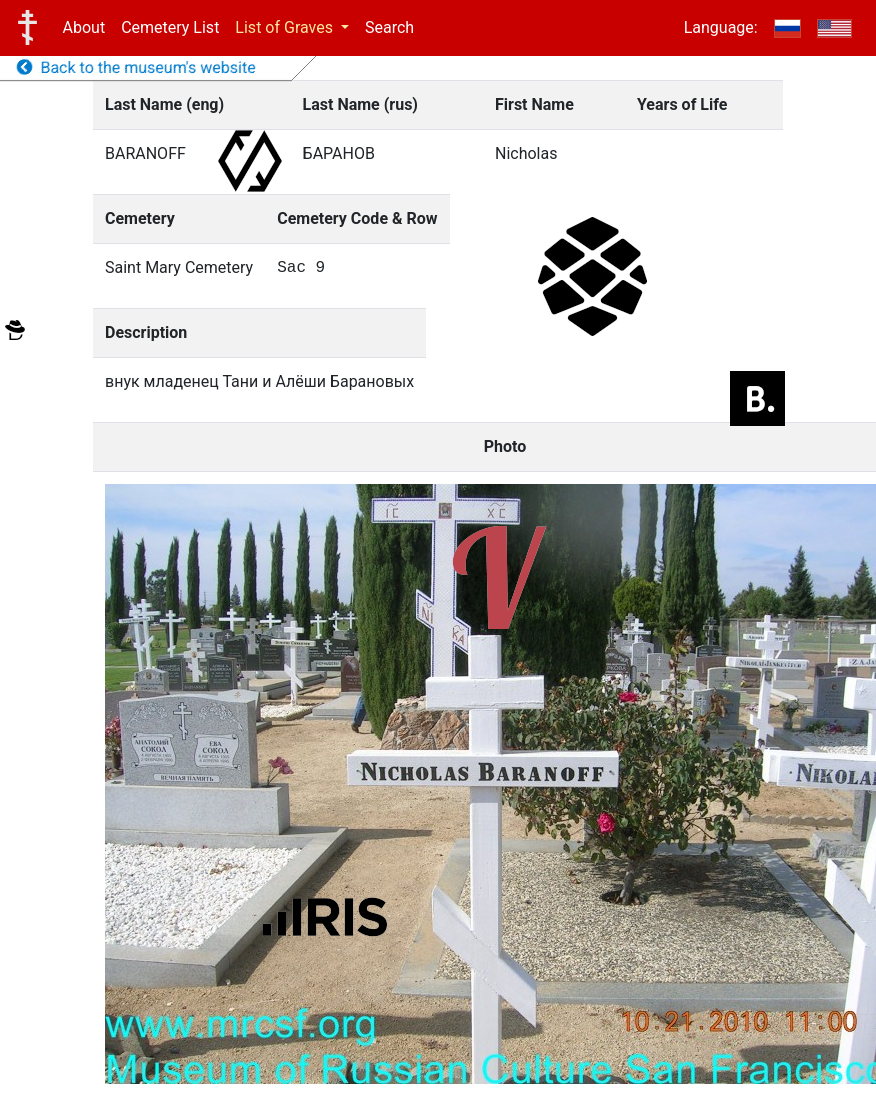 The width and height of the screenshot is (876, 1112). I want to click on vala programming language logo, so click(499, 577).